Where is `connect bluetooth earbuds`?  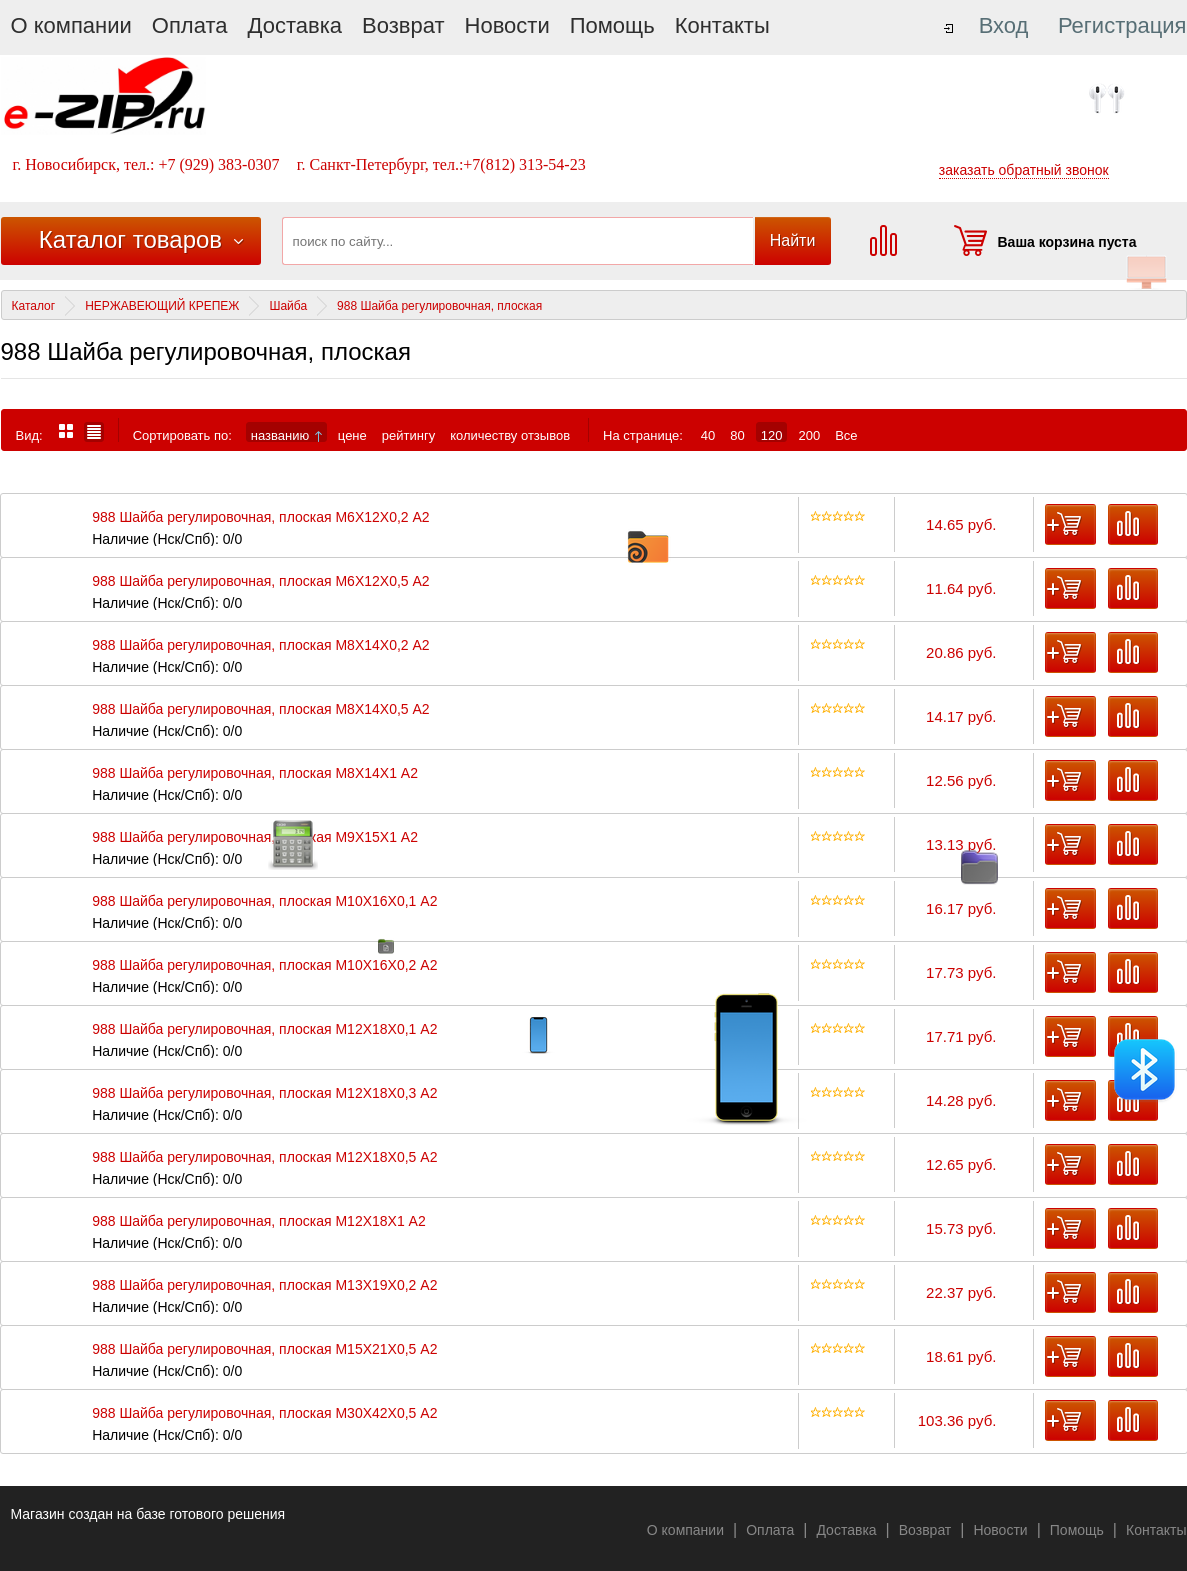
connect bluetooth earbuds is located at coordinates (1107, 99).